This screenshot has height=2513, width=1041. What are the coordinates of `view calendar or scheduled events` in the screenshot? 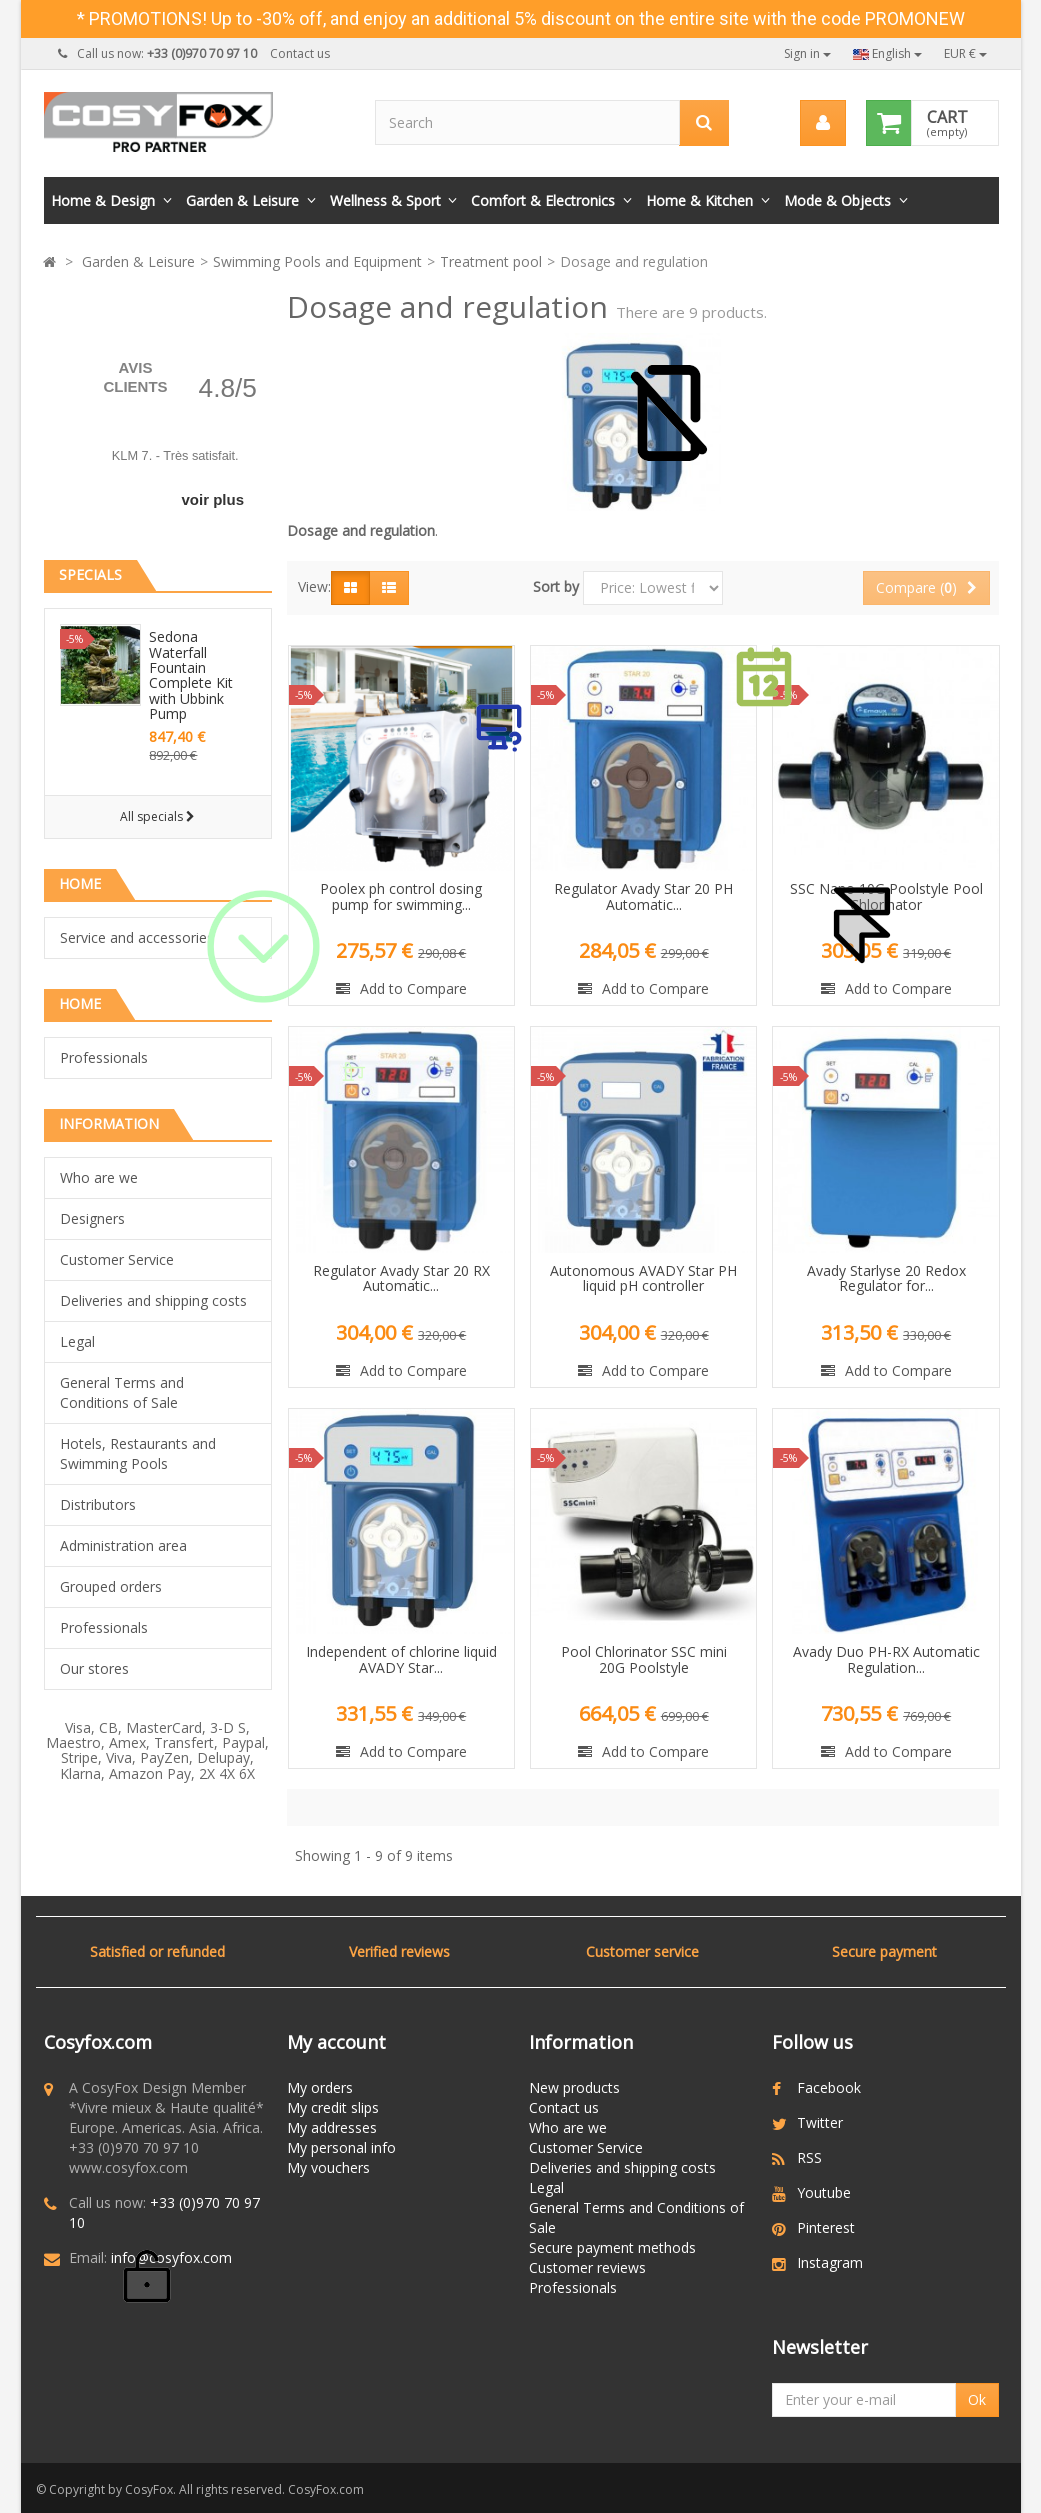 It's located at (764, 679).